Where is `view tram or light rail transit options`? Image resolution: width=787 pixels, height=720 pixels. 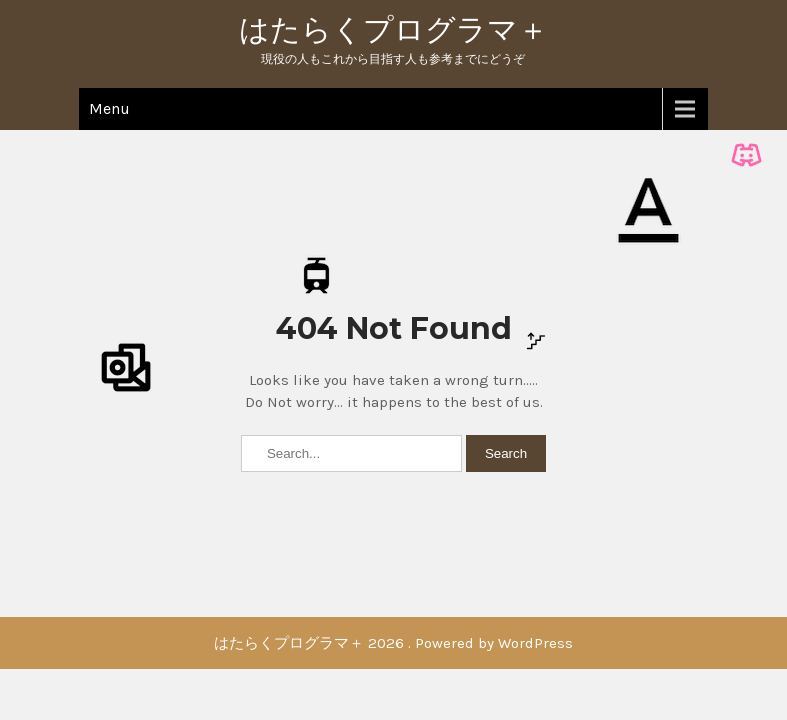
view tram or light rail transit options is located at coordinates (316, 275).